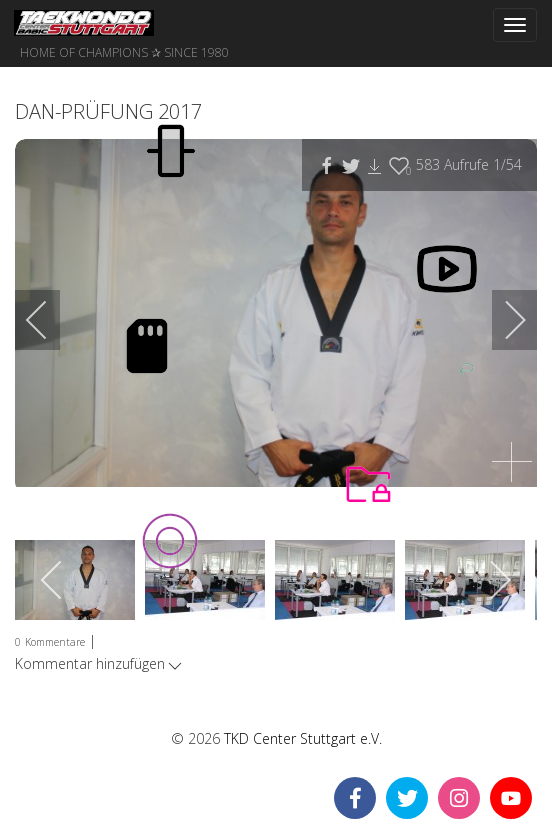 The height and width of the screenshot is (819, 552). I want to click on access a password-protected folder, so click(368, 483).